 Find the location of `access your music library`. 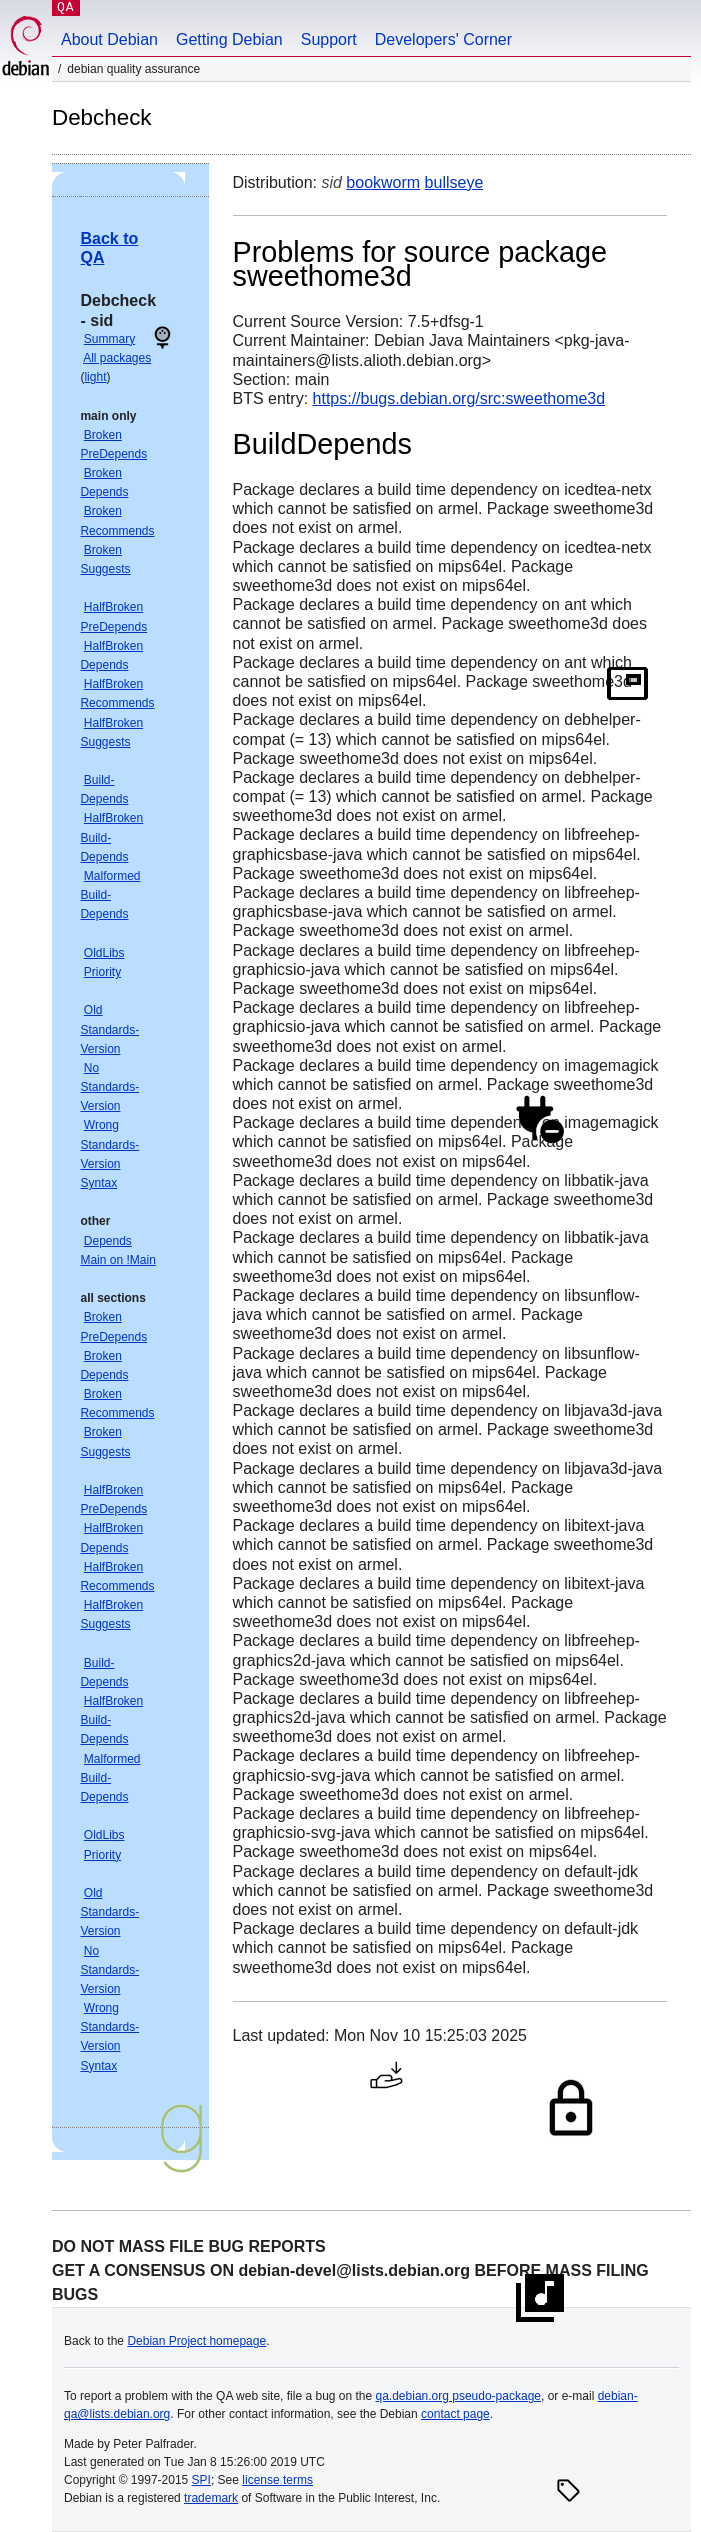

access your music library is located at coordinates (540, 2298).